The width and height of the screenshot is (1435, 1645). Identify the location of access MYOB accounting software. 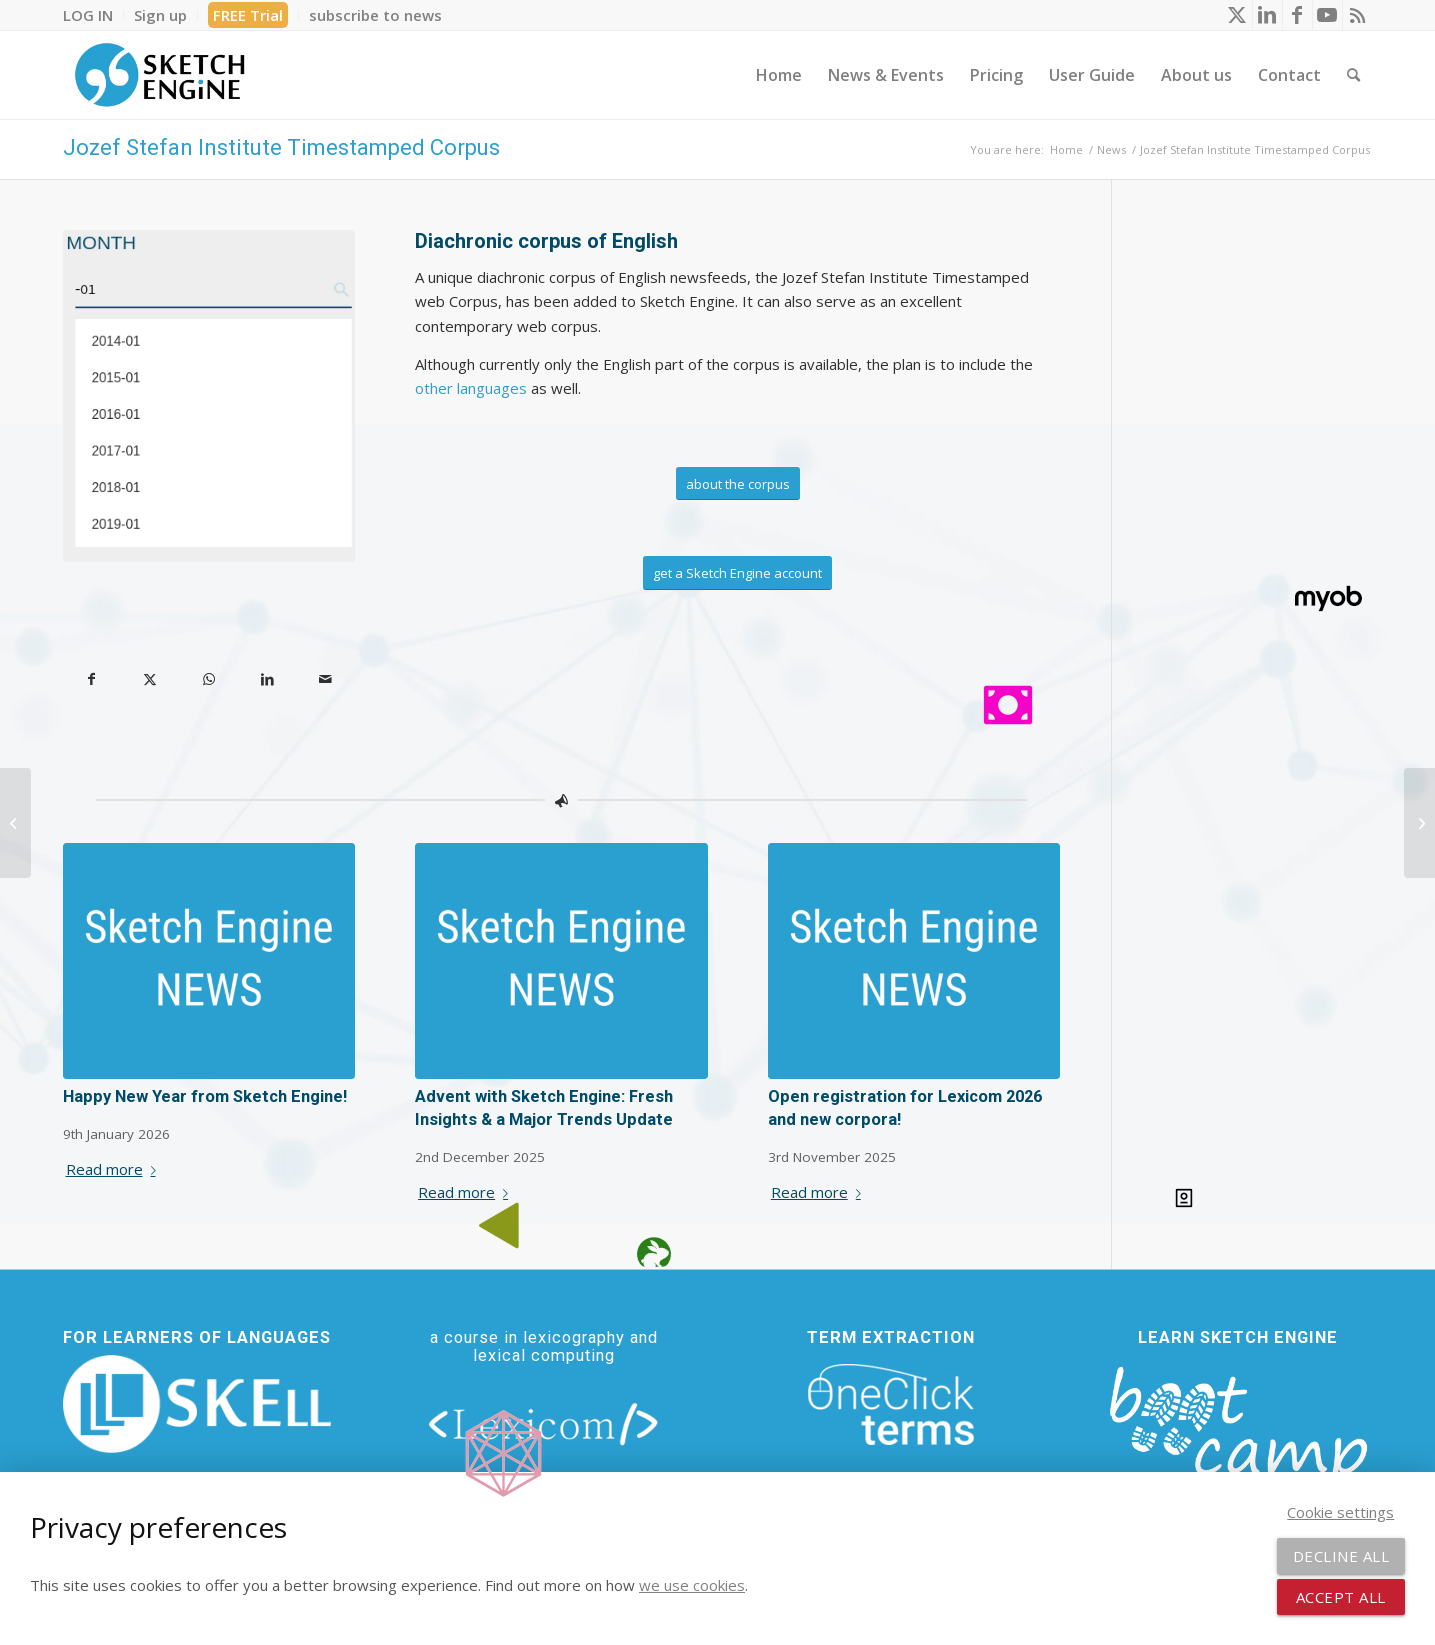
(1328, 598).